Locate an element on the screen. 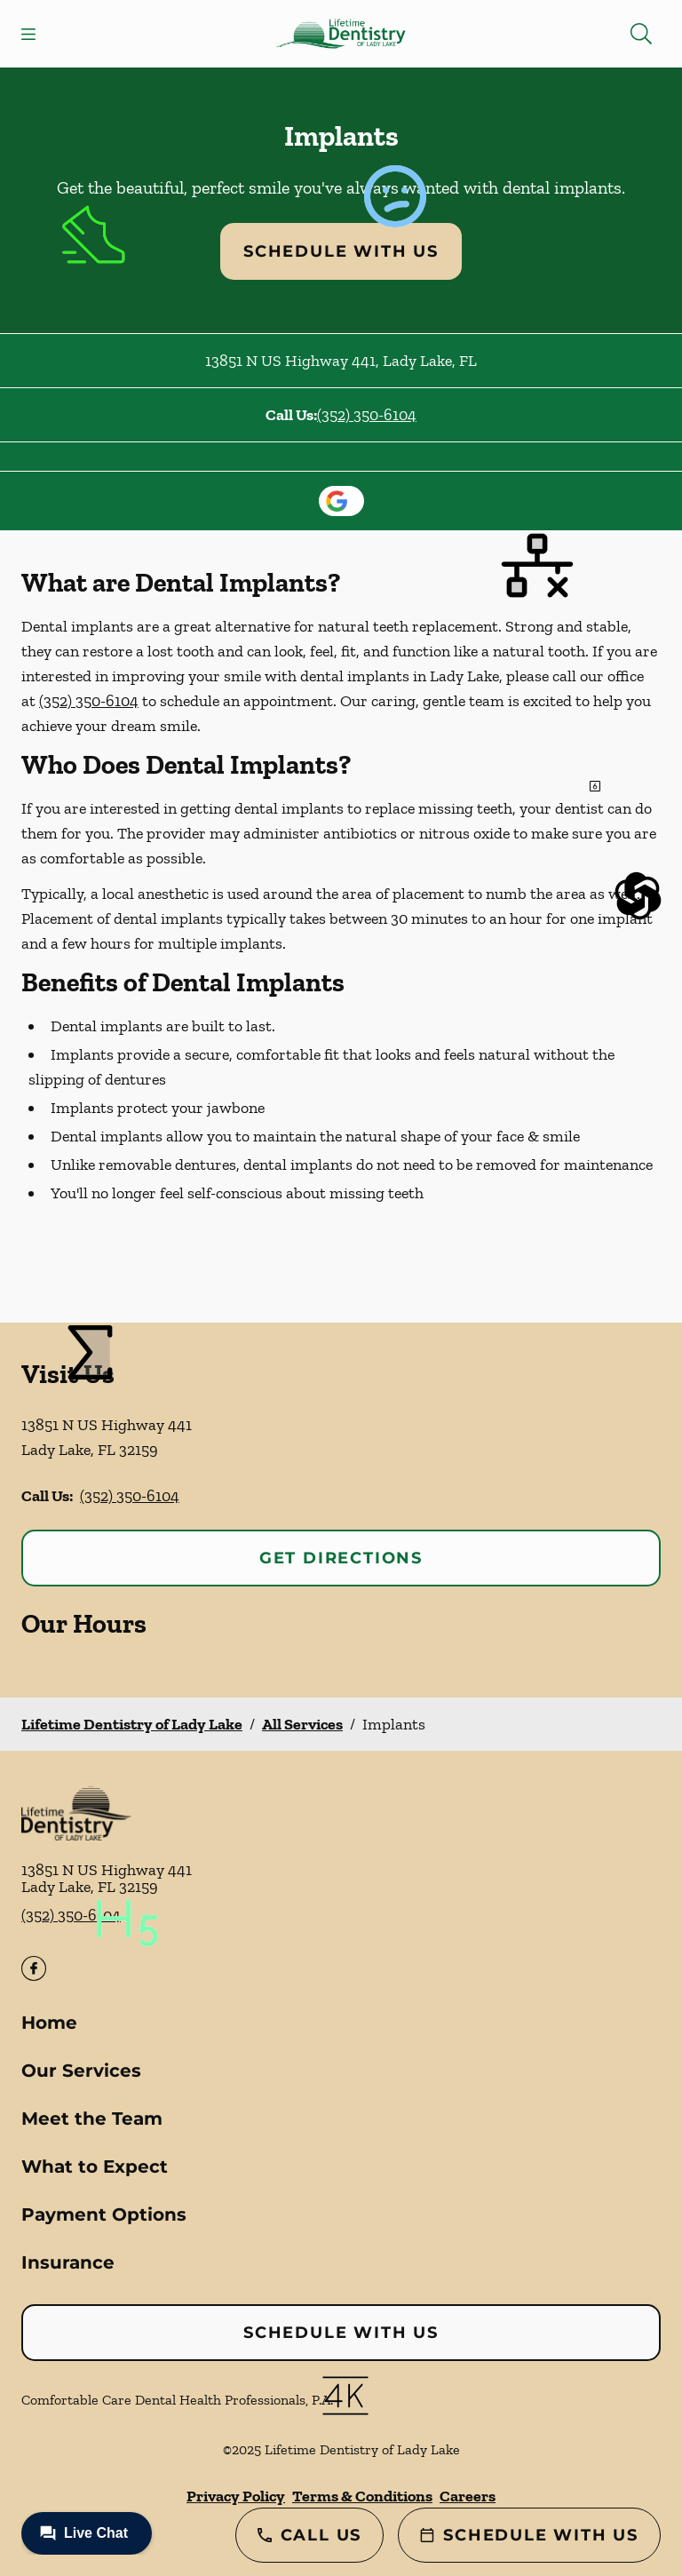 The height and width of the screenshot is (2576, 682). indicates a confused or uncertain state is located at coordinates (395, 196).